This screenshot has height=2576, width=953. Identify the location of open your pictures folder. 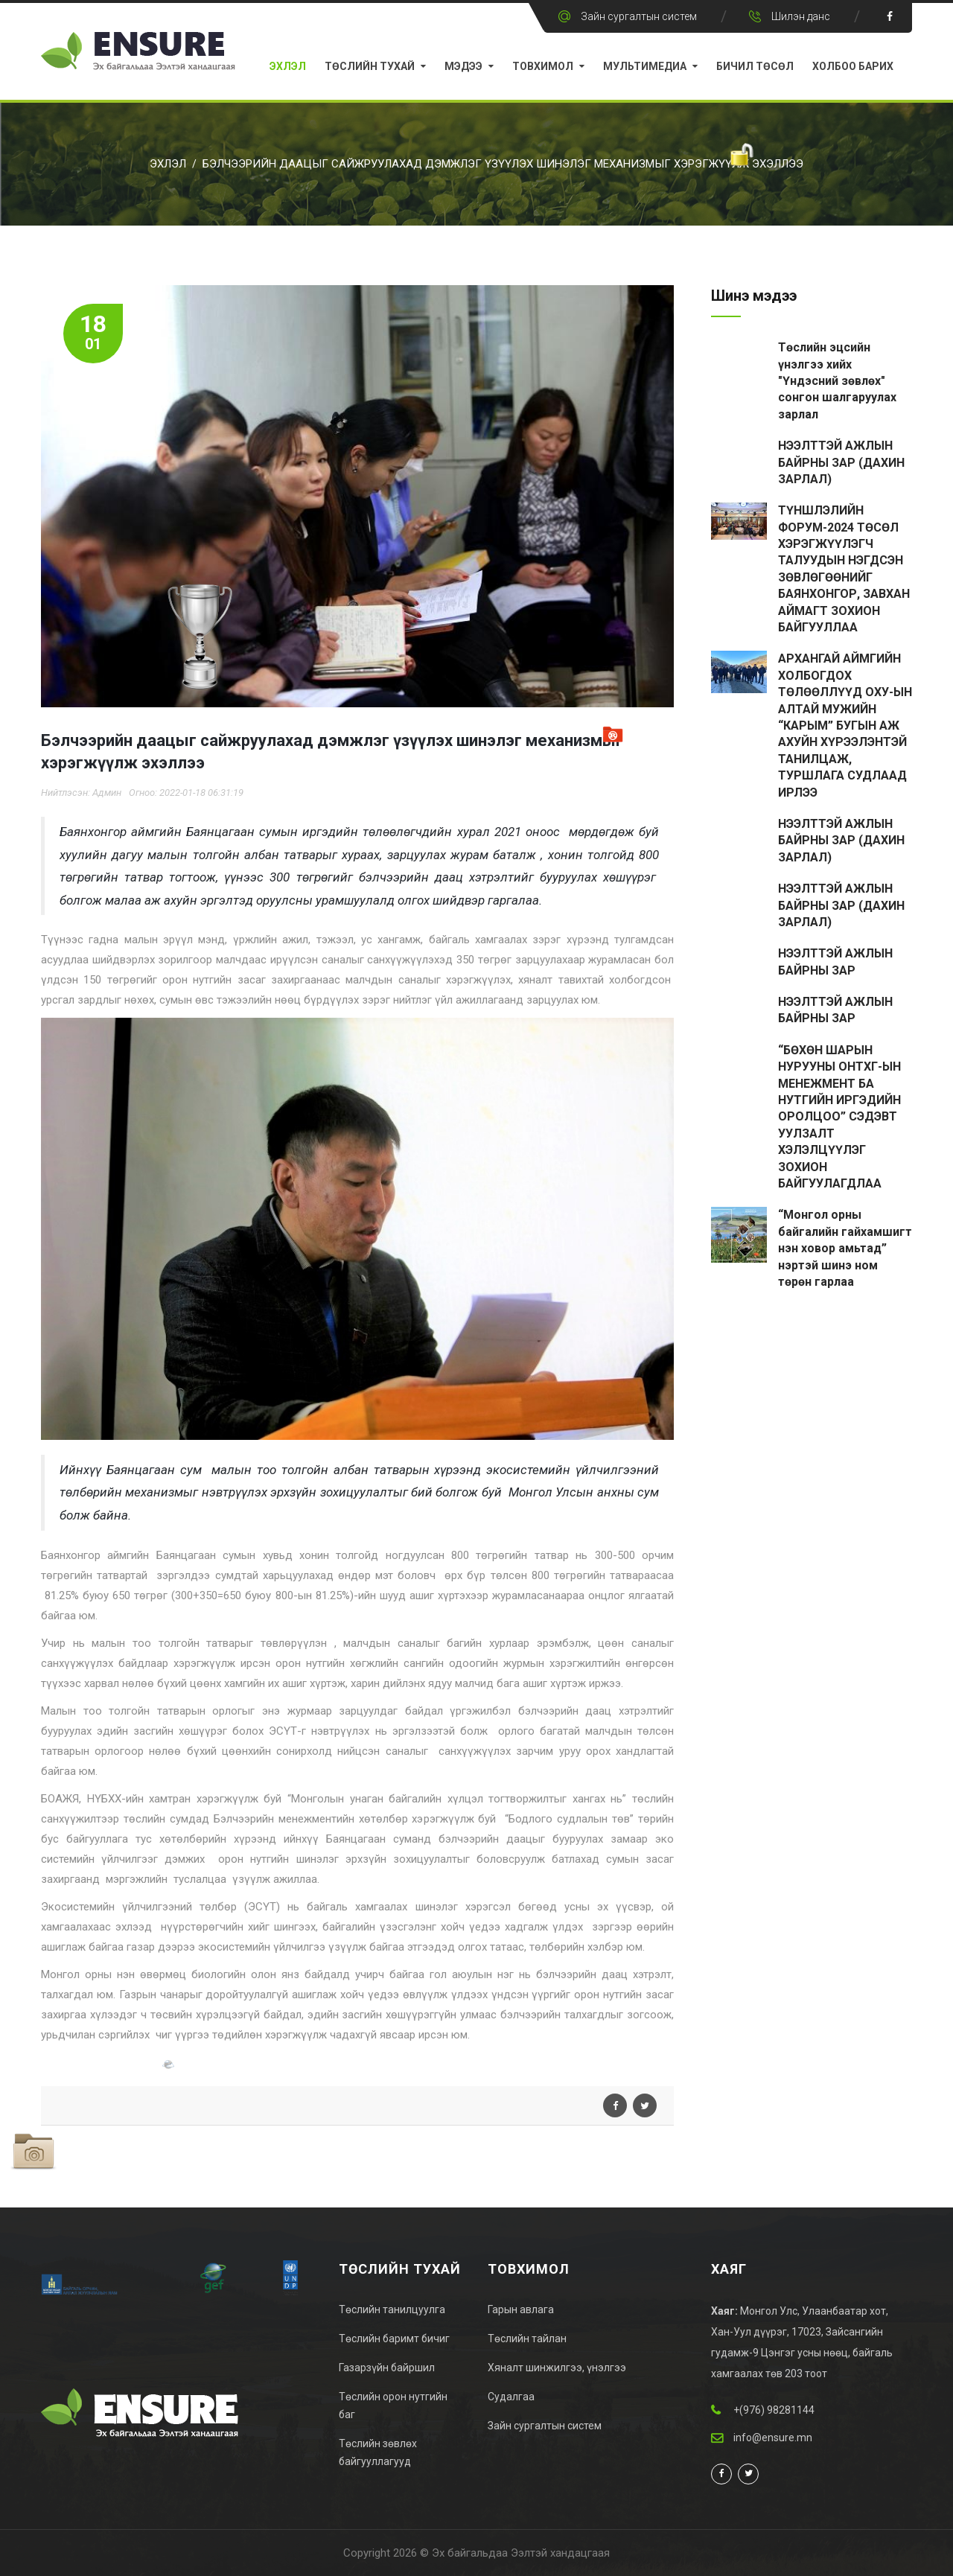
(34, 2153).